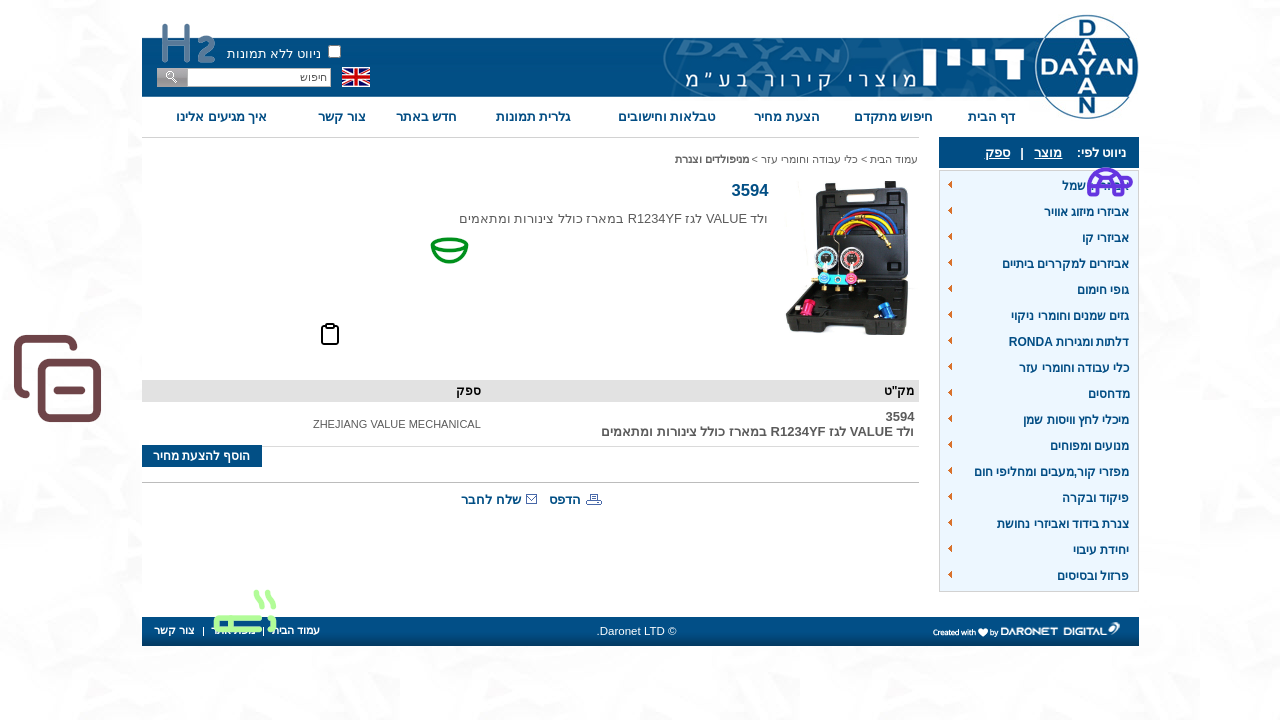  Describe the element at coordinates (187, 43) in the screenshot. I see `format text as heading level 2` at that location.